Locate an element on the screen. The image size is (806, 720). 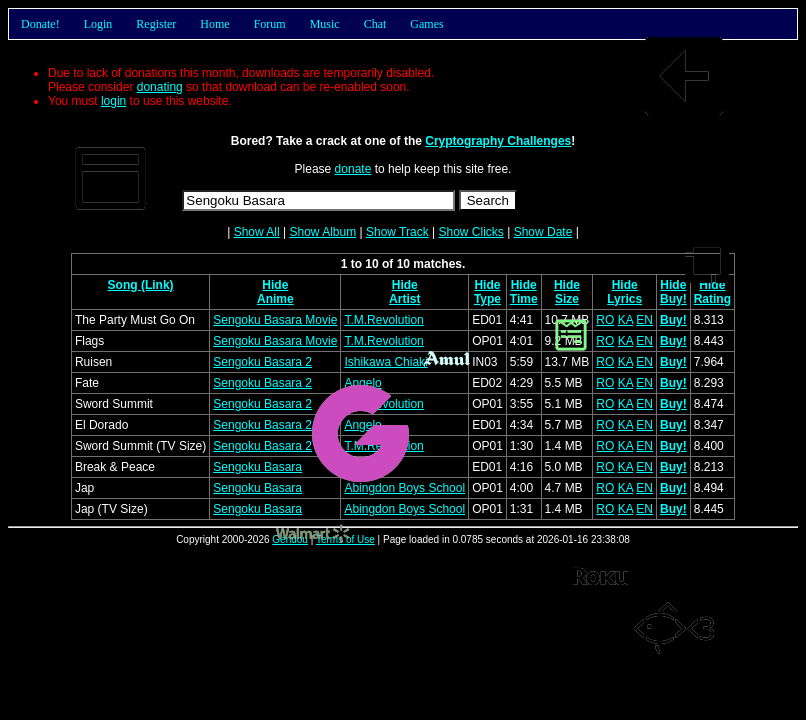
linux foundation logo is located at coordinates (707, 261).